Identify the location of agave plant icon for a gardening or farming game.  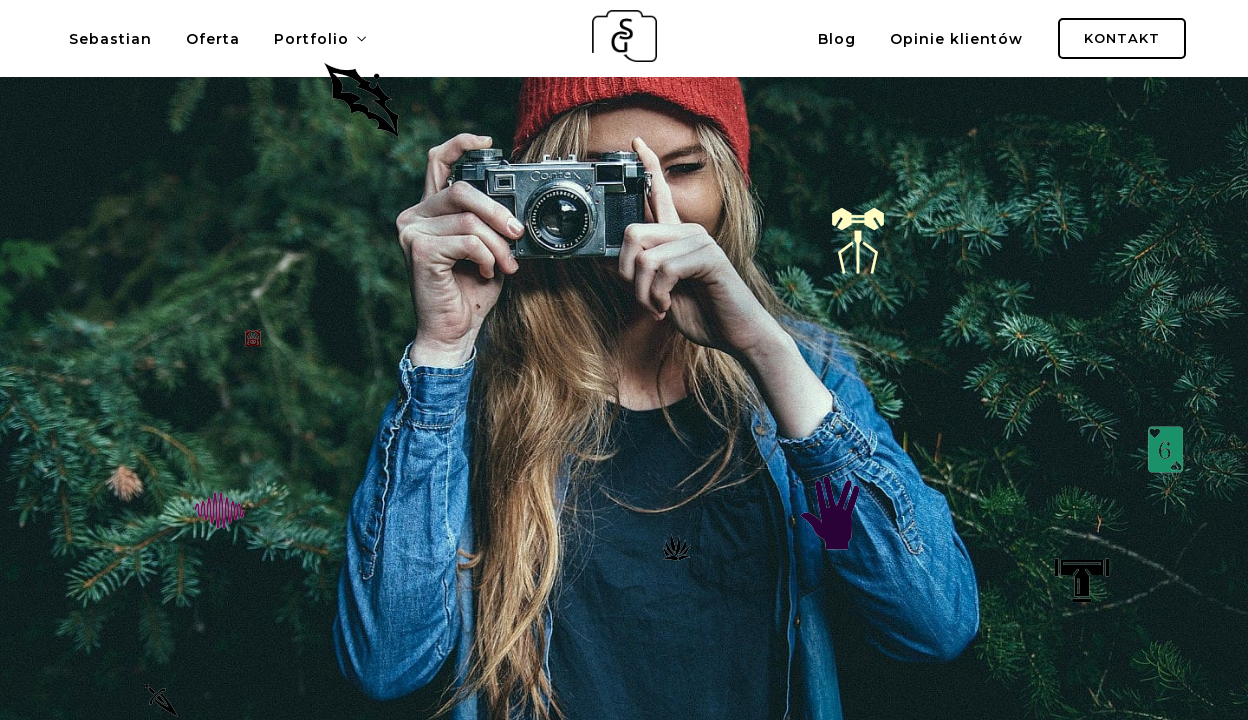
(677, 547).